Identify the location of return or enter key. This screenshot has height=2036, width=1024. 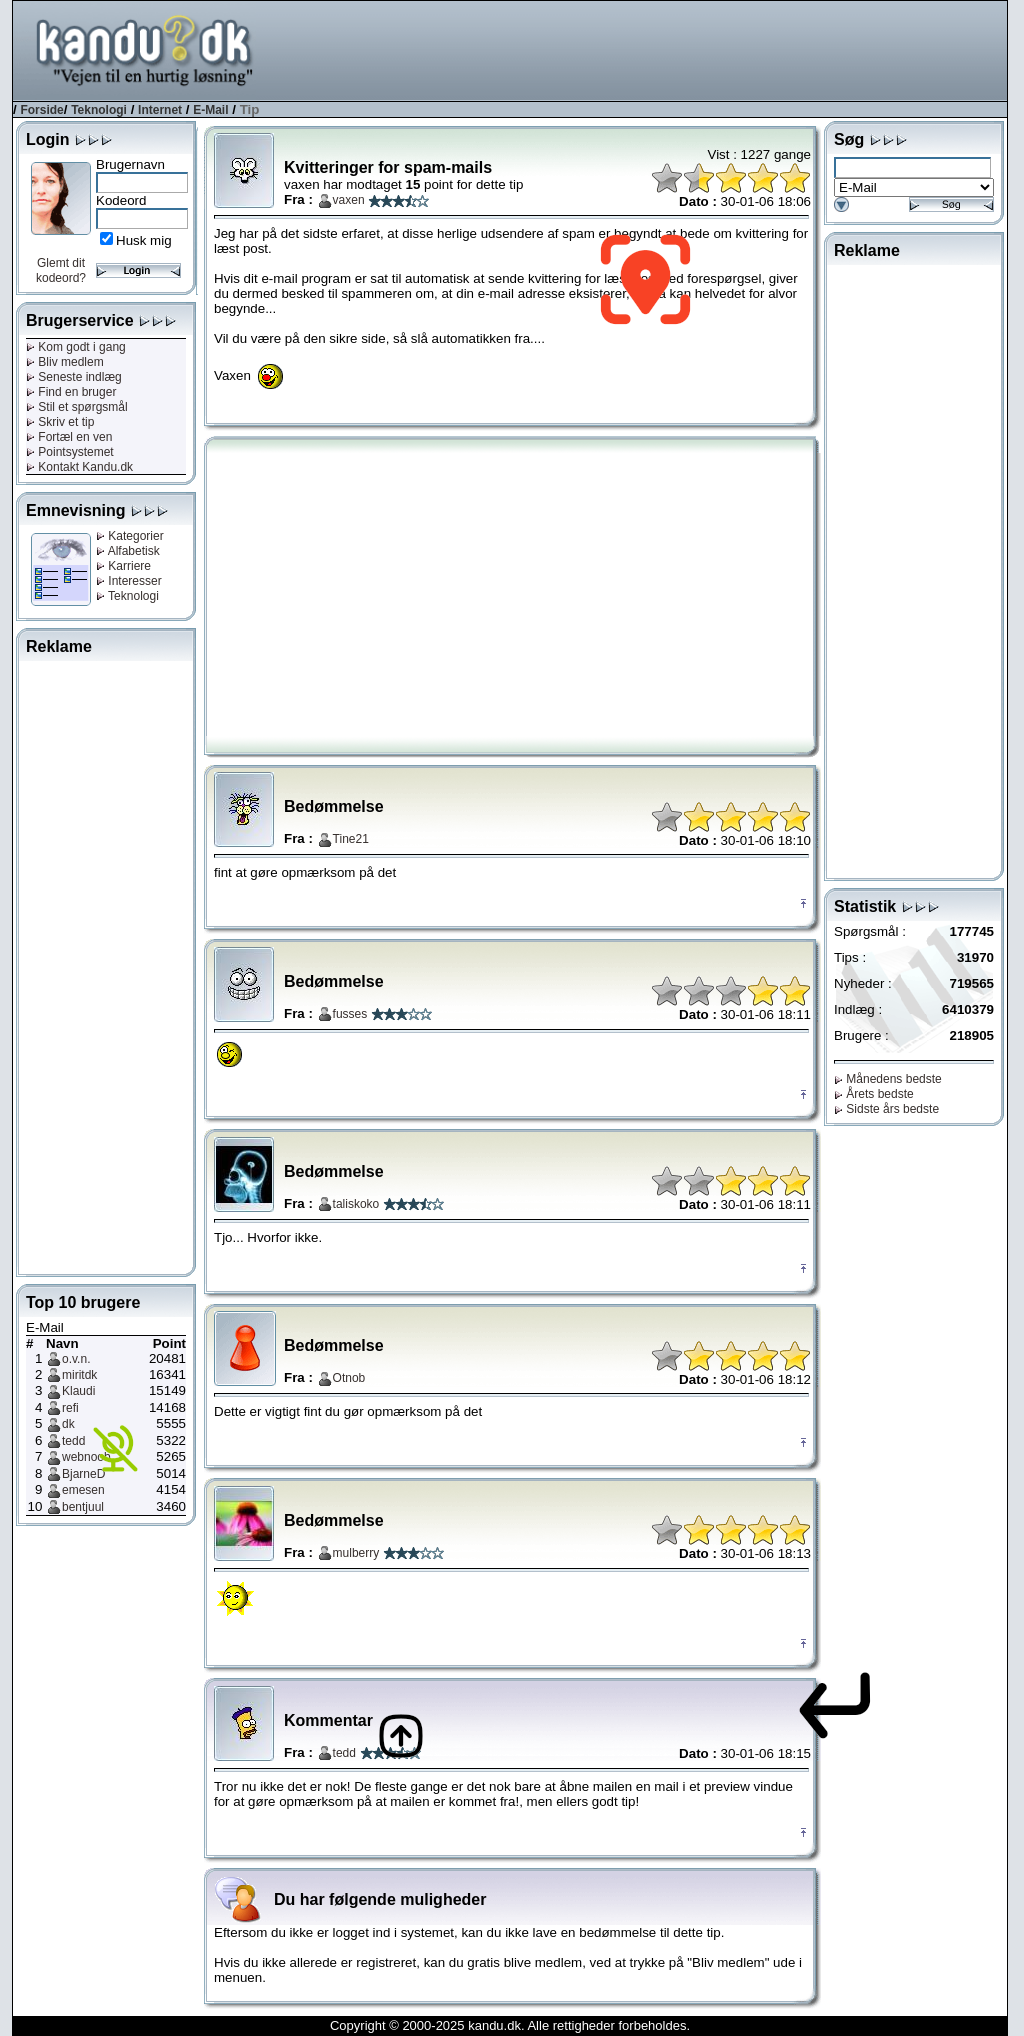
(832, 1705).